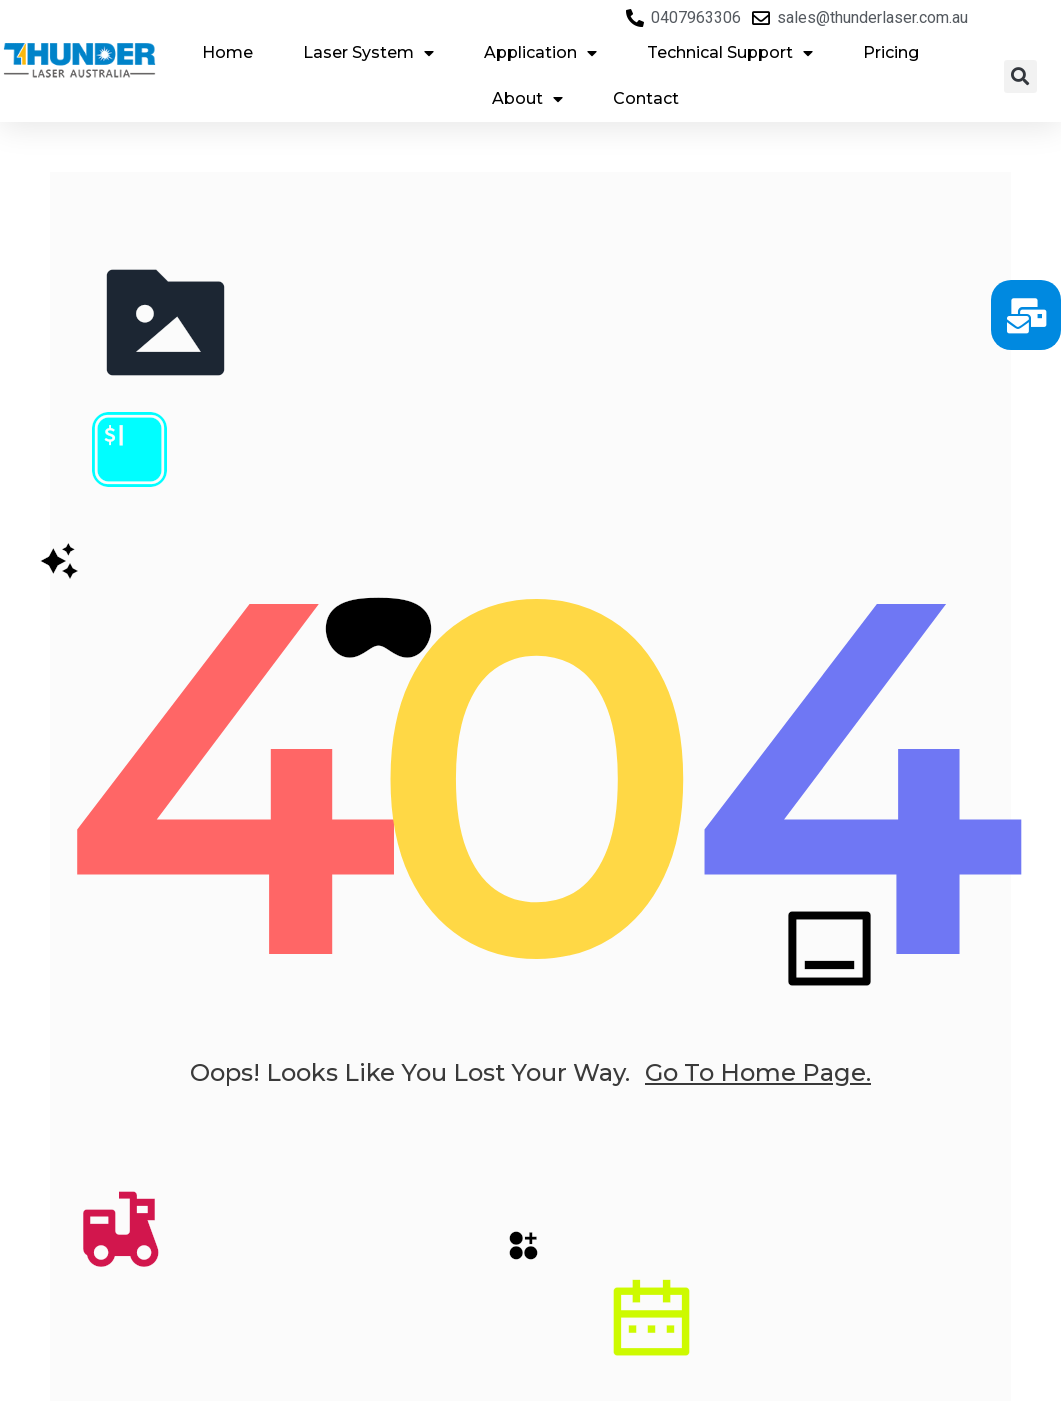 Image resolution: width=1061 pixels, height=1401 pixels. I want to click on open iTerm2 terminal application, so click(129, 449).